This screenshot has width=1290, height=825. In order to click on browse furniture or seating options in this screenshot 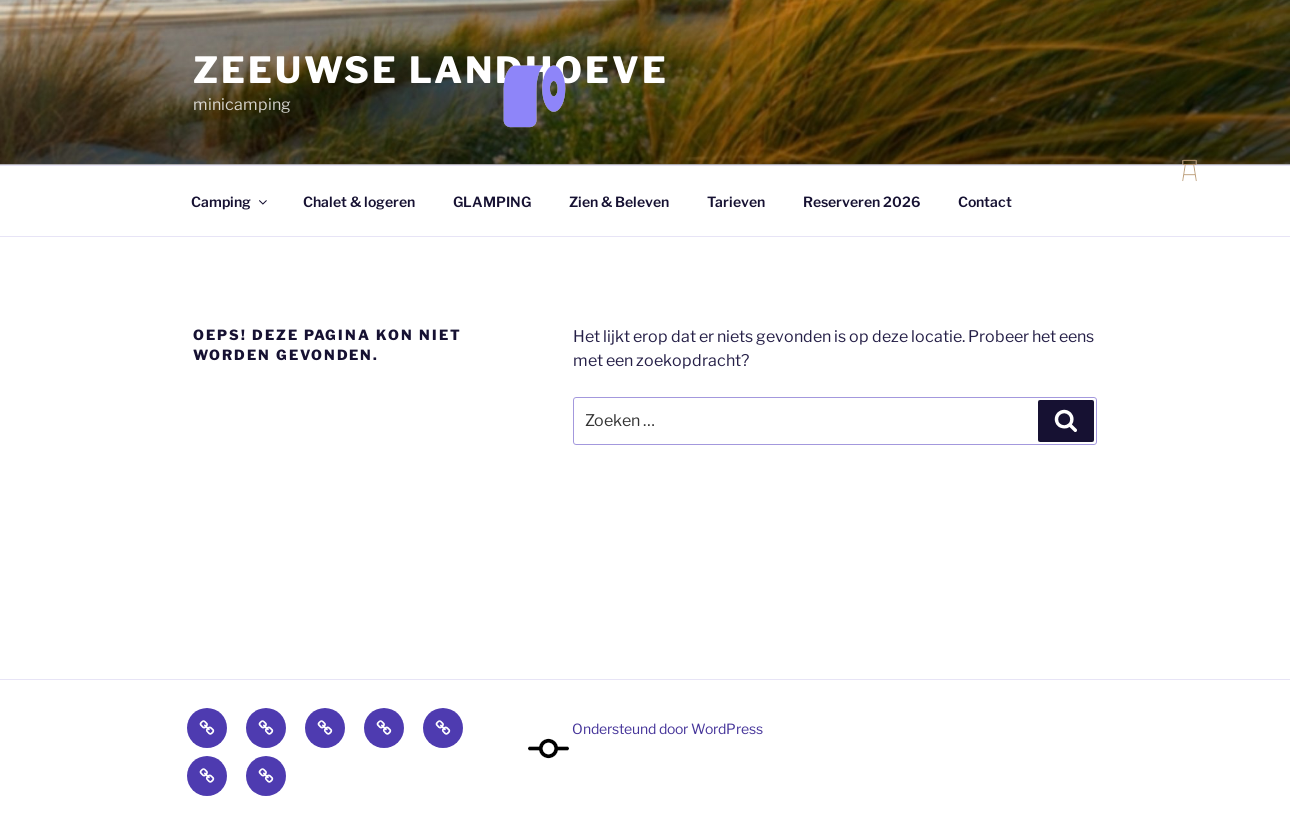, I will do `click(1189, 170)`.